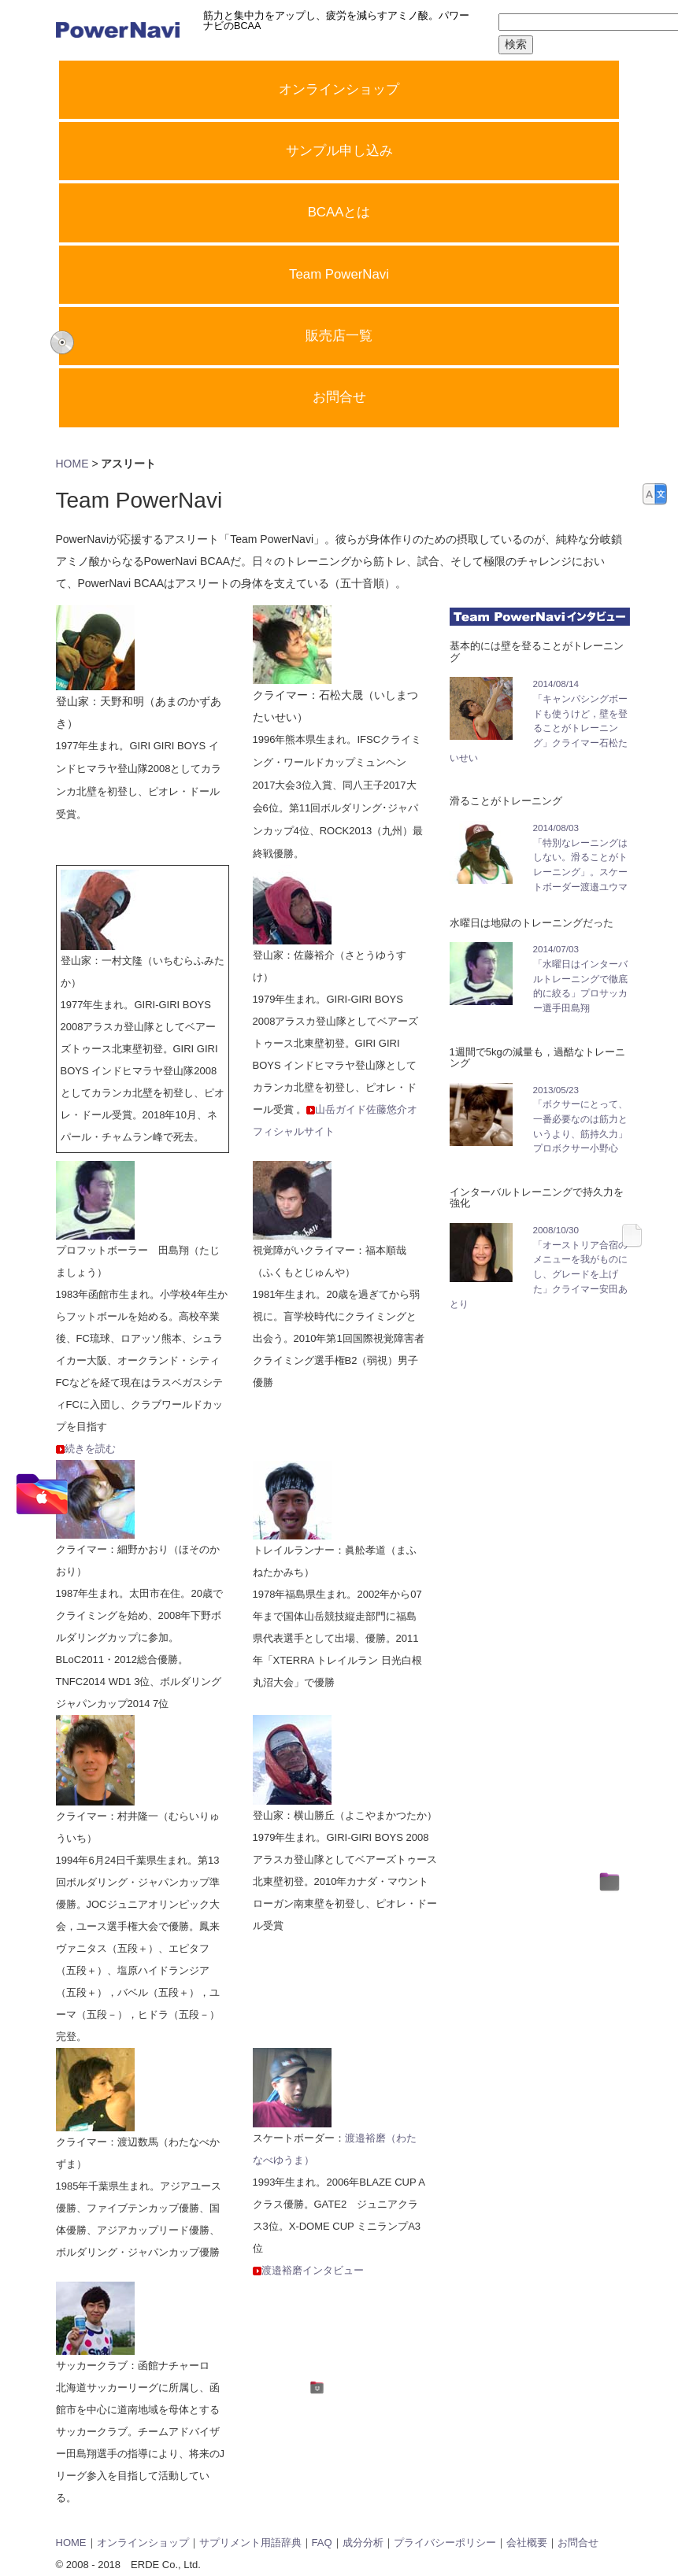  Describe the element at coordinates (42, 1495) in the screenshot. I see `open folder in macos big sur style` at that location.